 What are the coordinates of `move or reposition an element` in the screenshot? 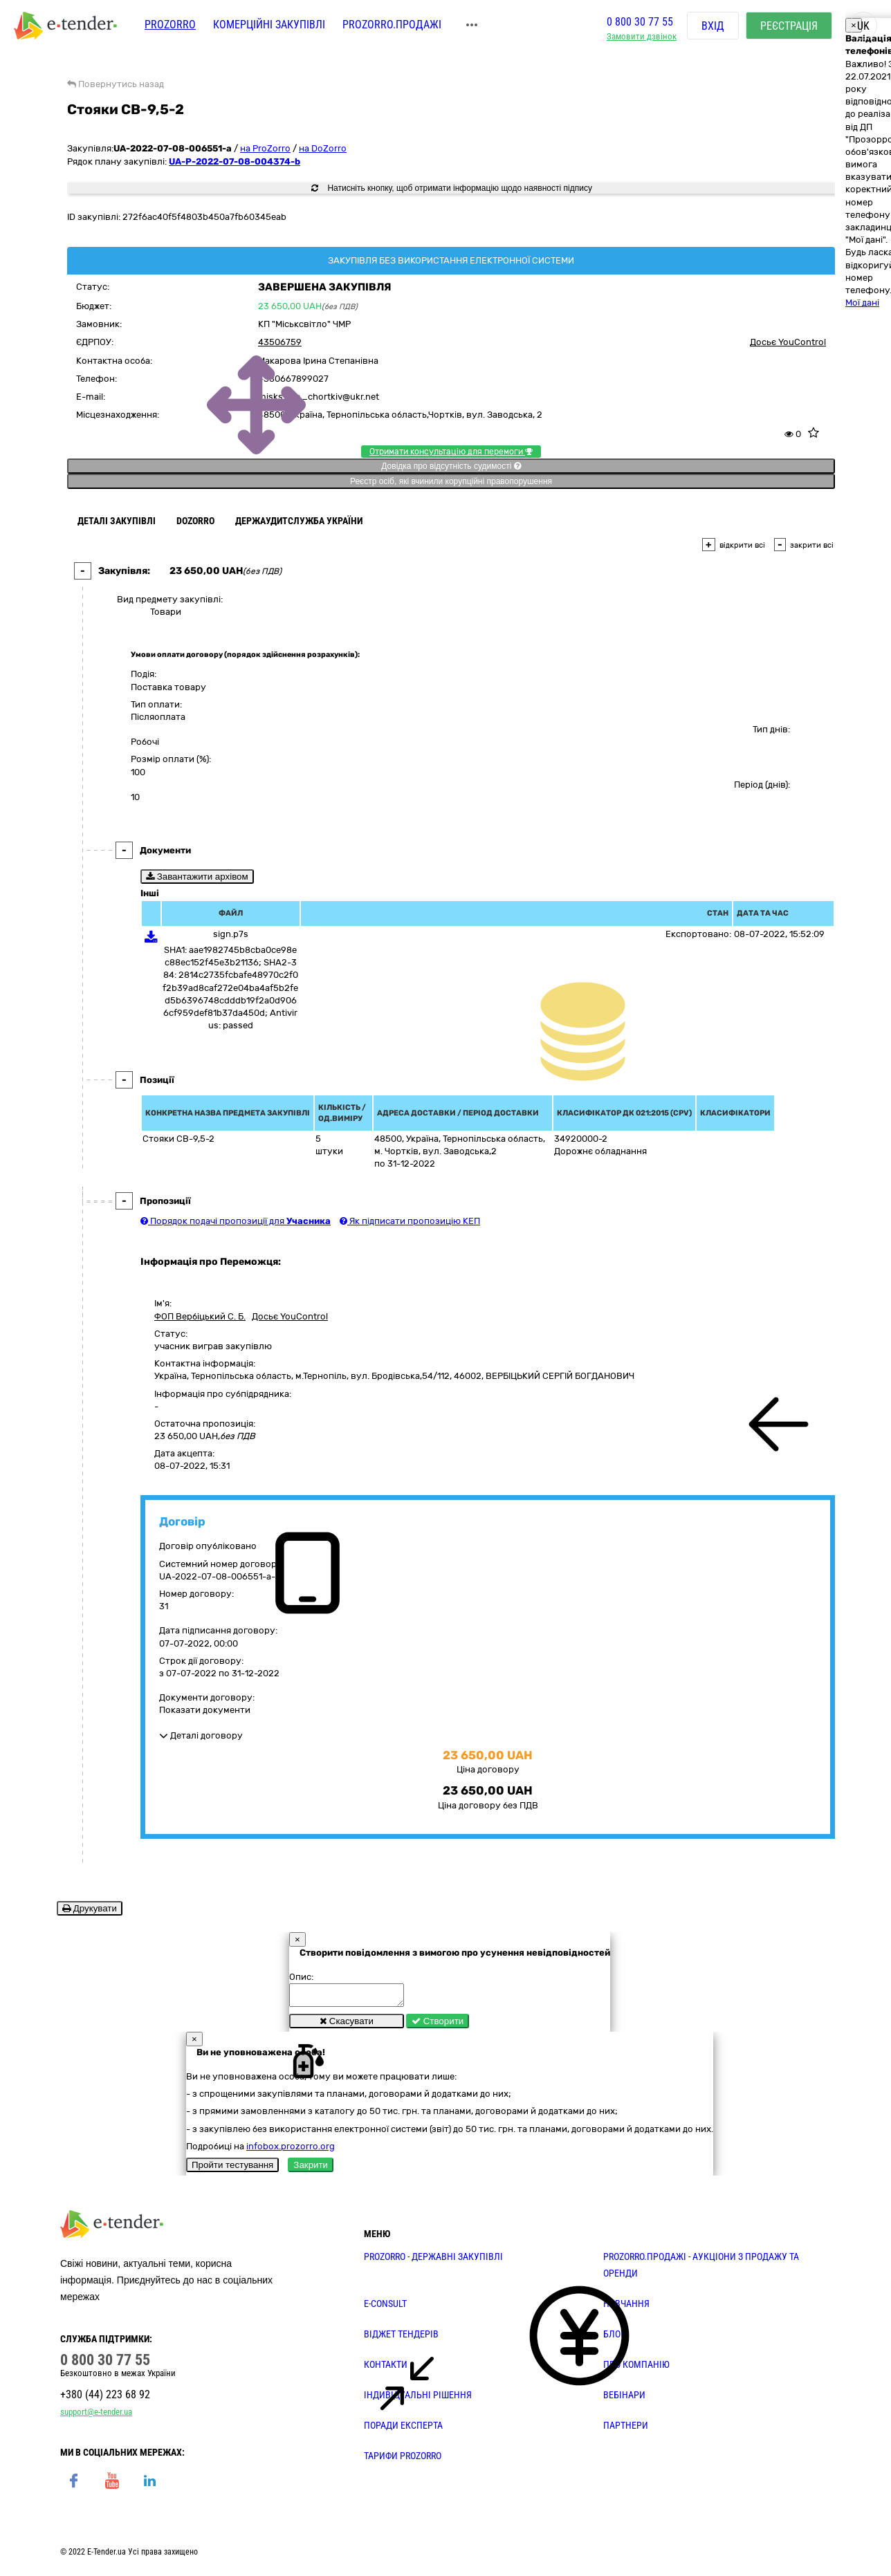 It's located at (256, 405).